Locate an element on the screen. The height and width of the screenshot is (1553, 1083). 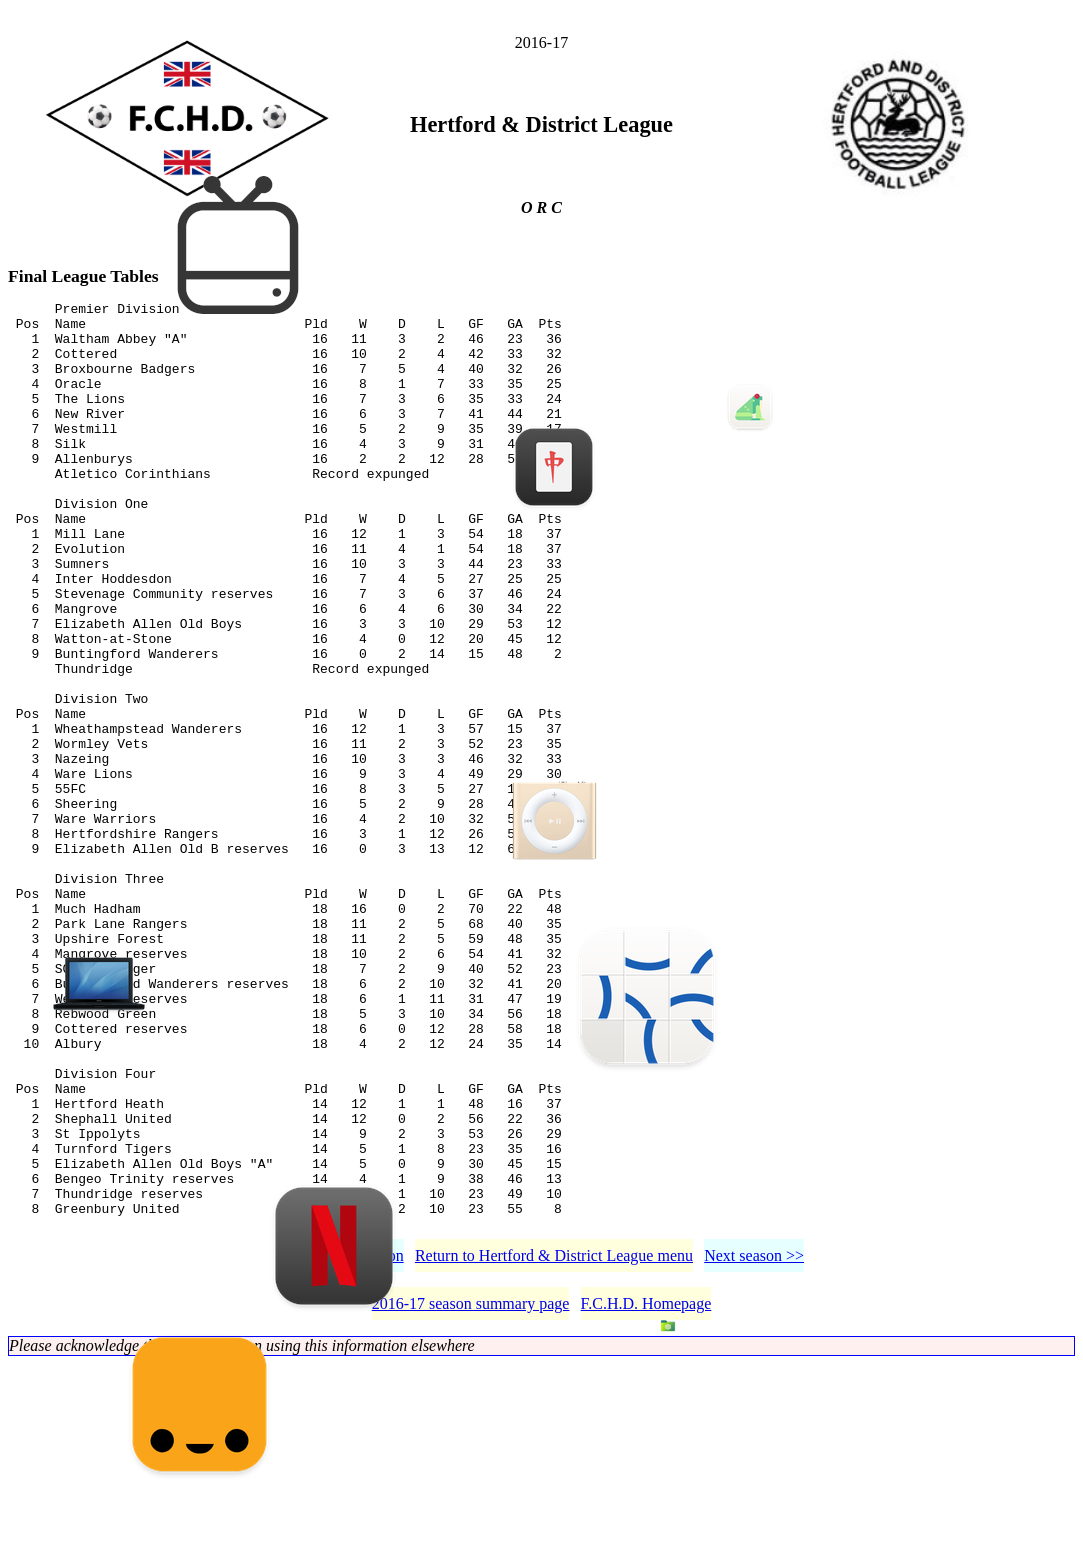
iPod shuffle device in gold color is located at coordinates (554, 820).